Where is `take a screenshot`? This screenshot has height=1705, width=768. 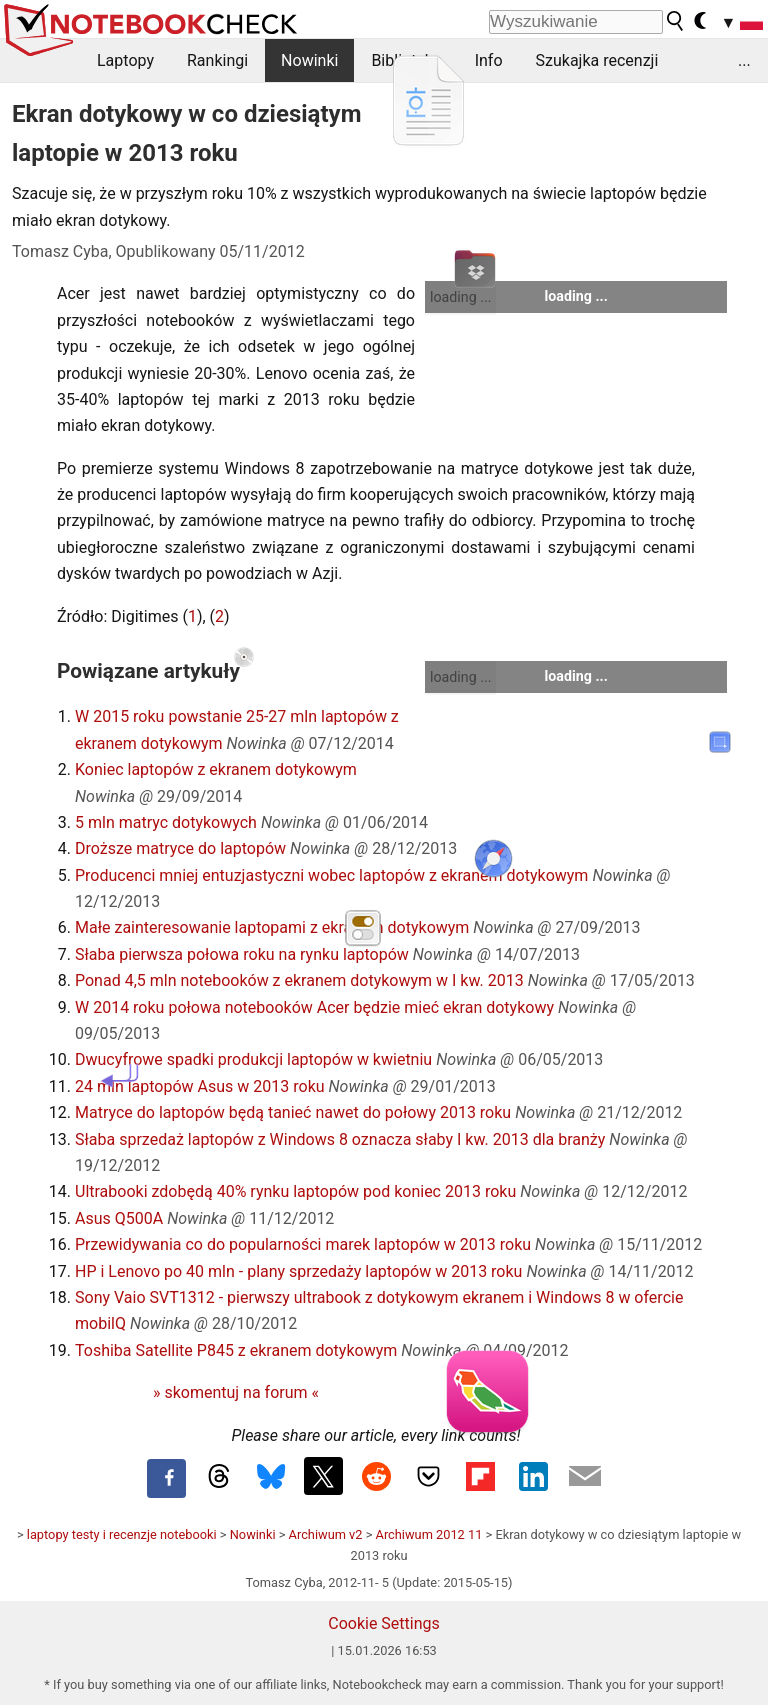 take a screenshot is located at coordinates (720, 742).